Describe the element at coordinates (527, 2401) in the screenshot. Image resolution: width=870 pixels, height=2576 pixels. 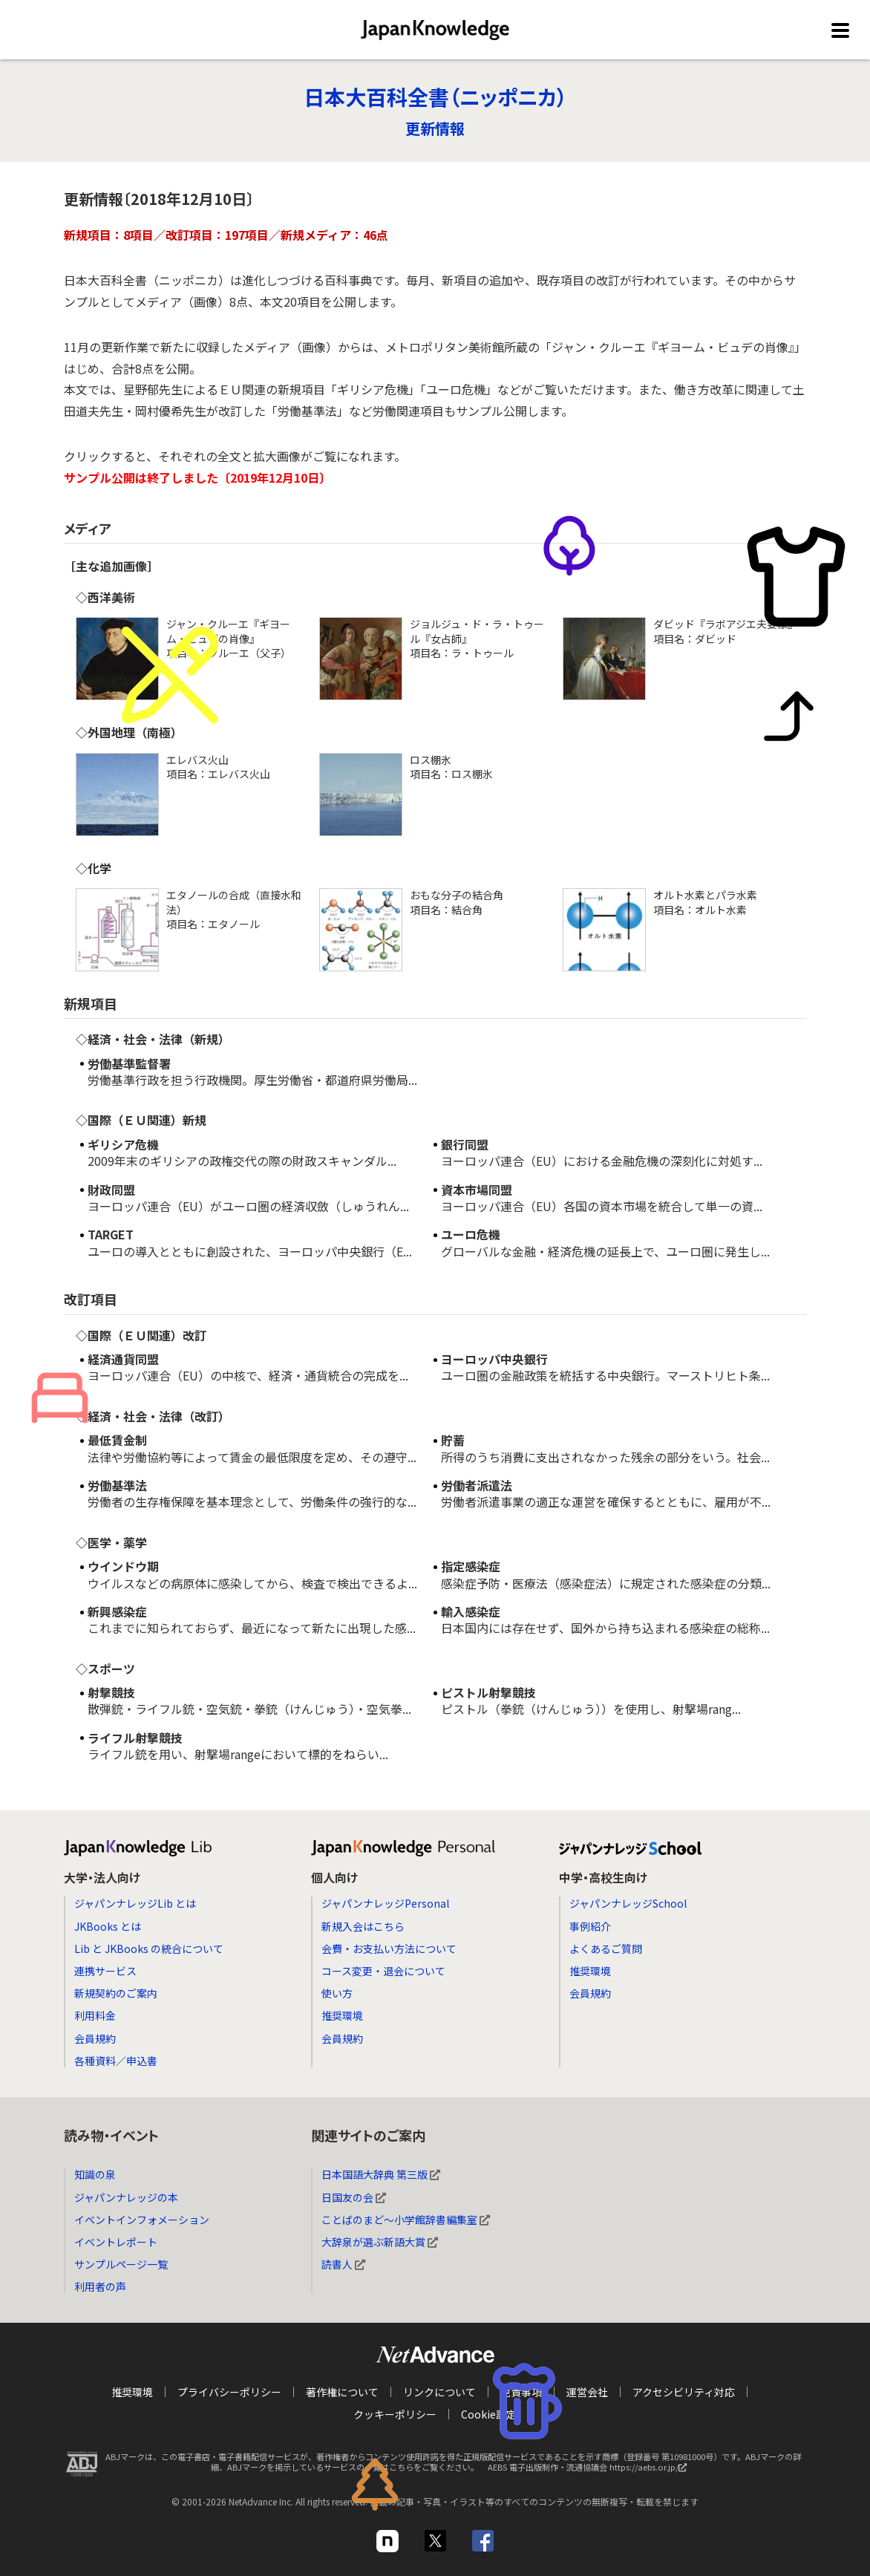
I see `browse nearby bars or breweries` at that location.